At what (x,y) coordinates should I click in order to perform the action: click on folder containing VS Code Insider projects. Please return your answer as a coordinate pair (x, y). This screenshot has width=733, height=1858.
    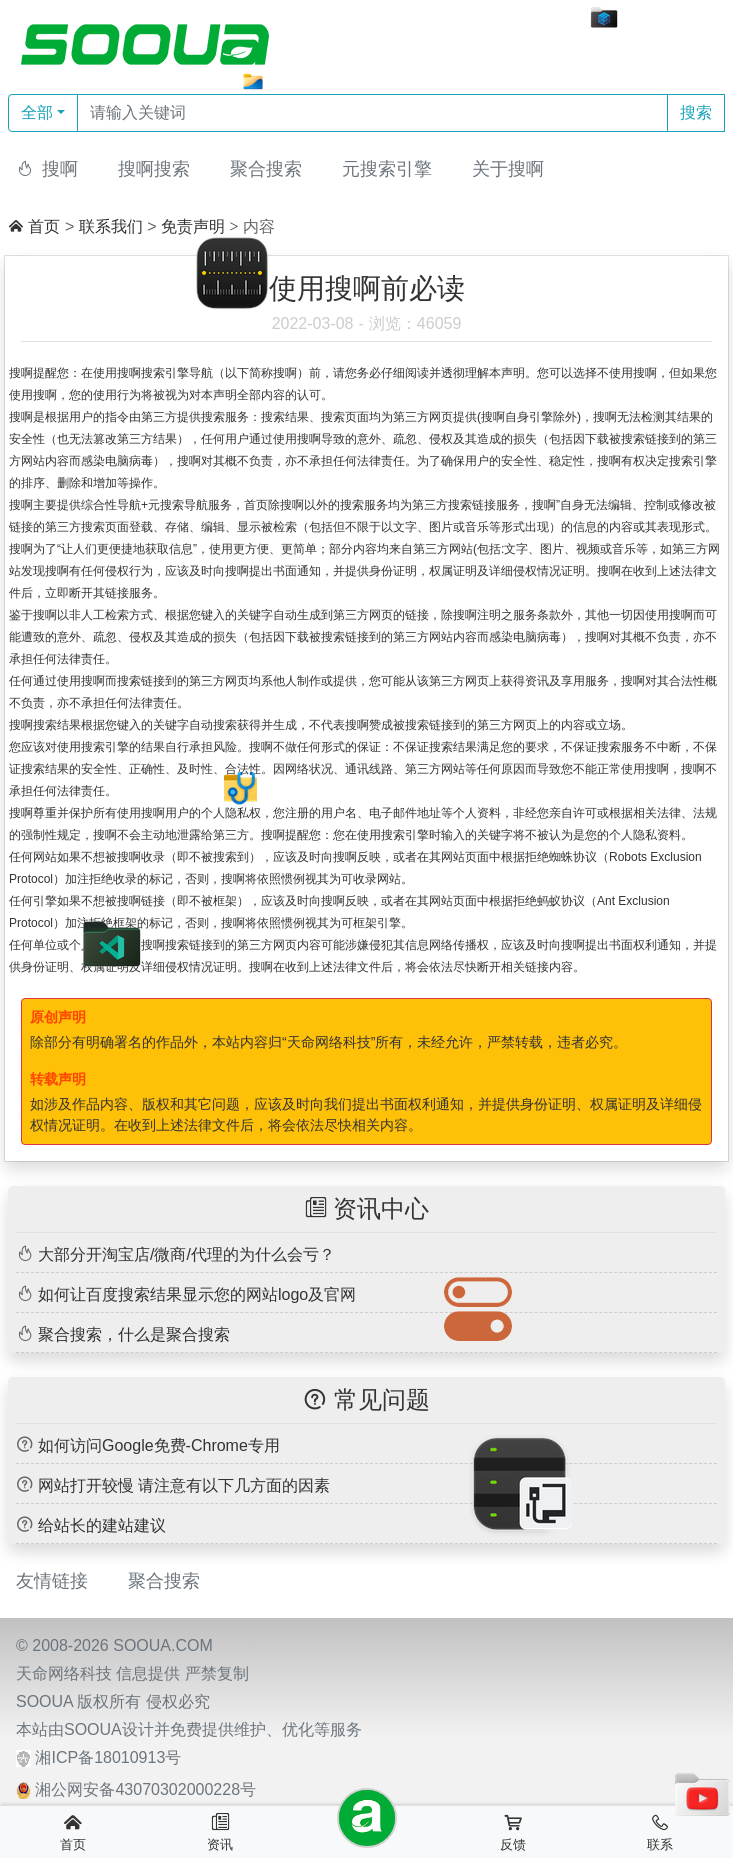
    Looking at the image, I should click on (111, 945).